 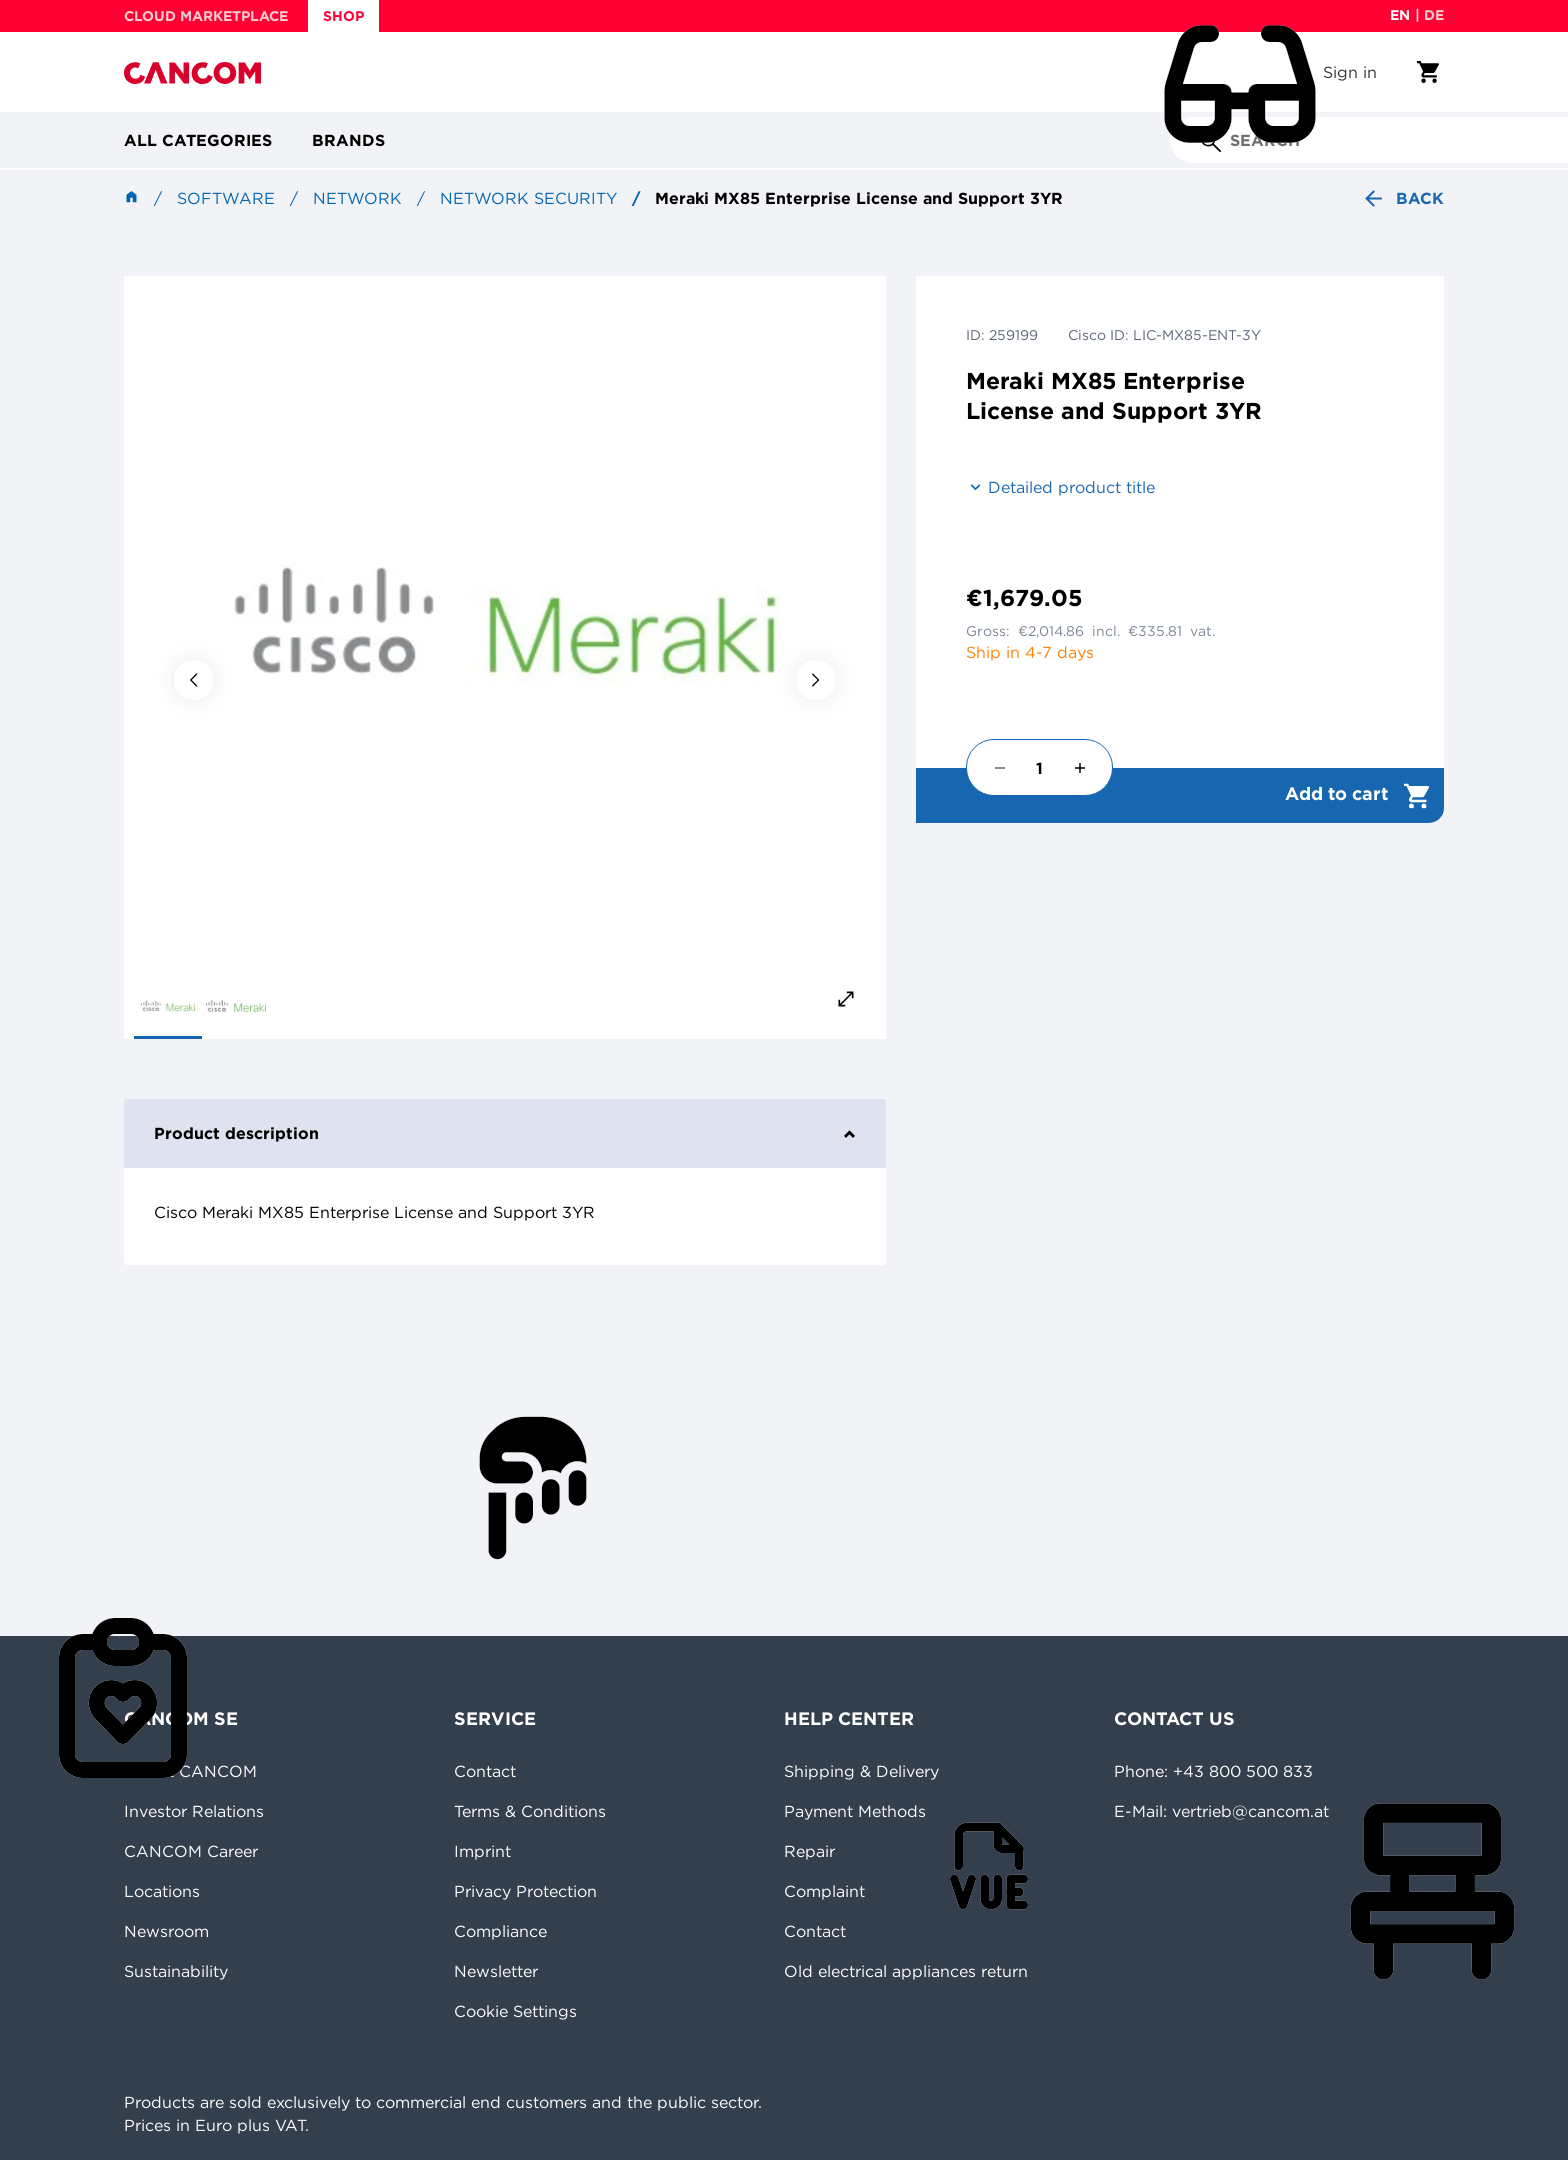 What do you see at coordinates (989, 1866) in the screenshot?
I see `vue.js file type indicator` at bounding box center [989, 1866].